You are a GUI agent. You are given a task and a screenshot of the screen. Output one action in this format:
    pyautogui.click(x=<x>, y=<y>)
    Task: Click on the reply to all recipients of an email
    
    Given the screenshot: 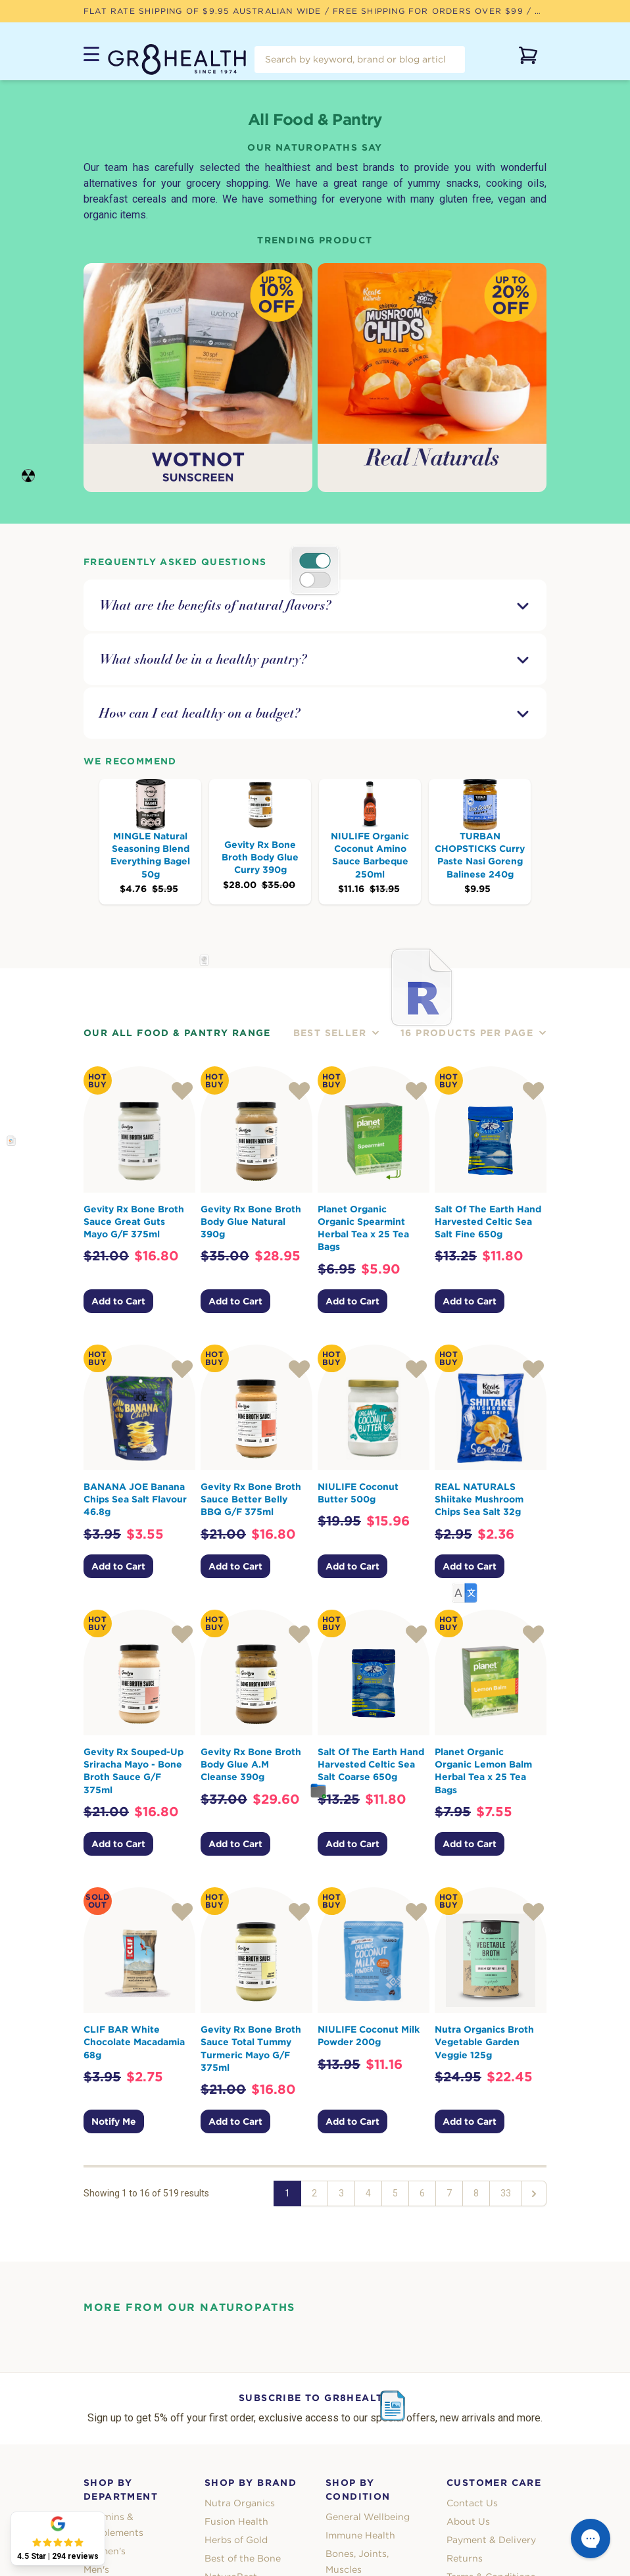 What is the action you would take?
    pyautogui.click(x=393, y=1174)
    